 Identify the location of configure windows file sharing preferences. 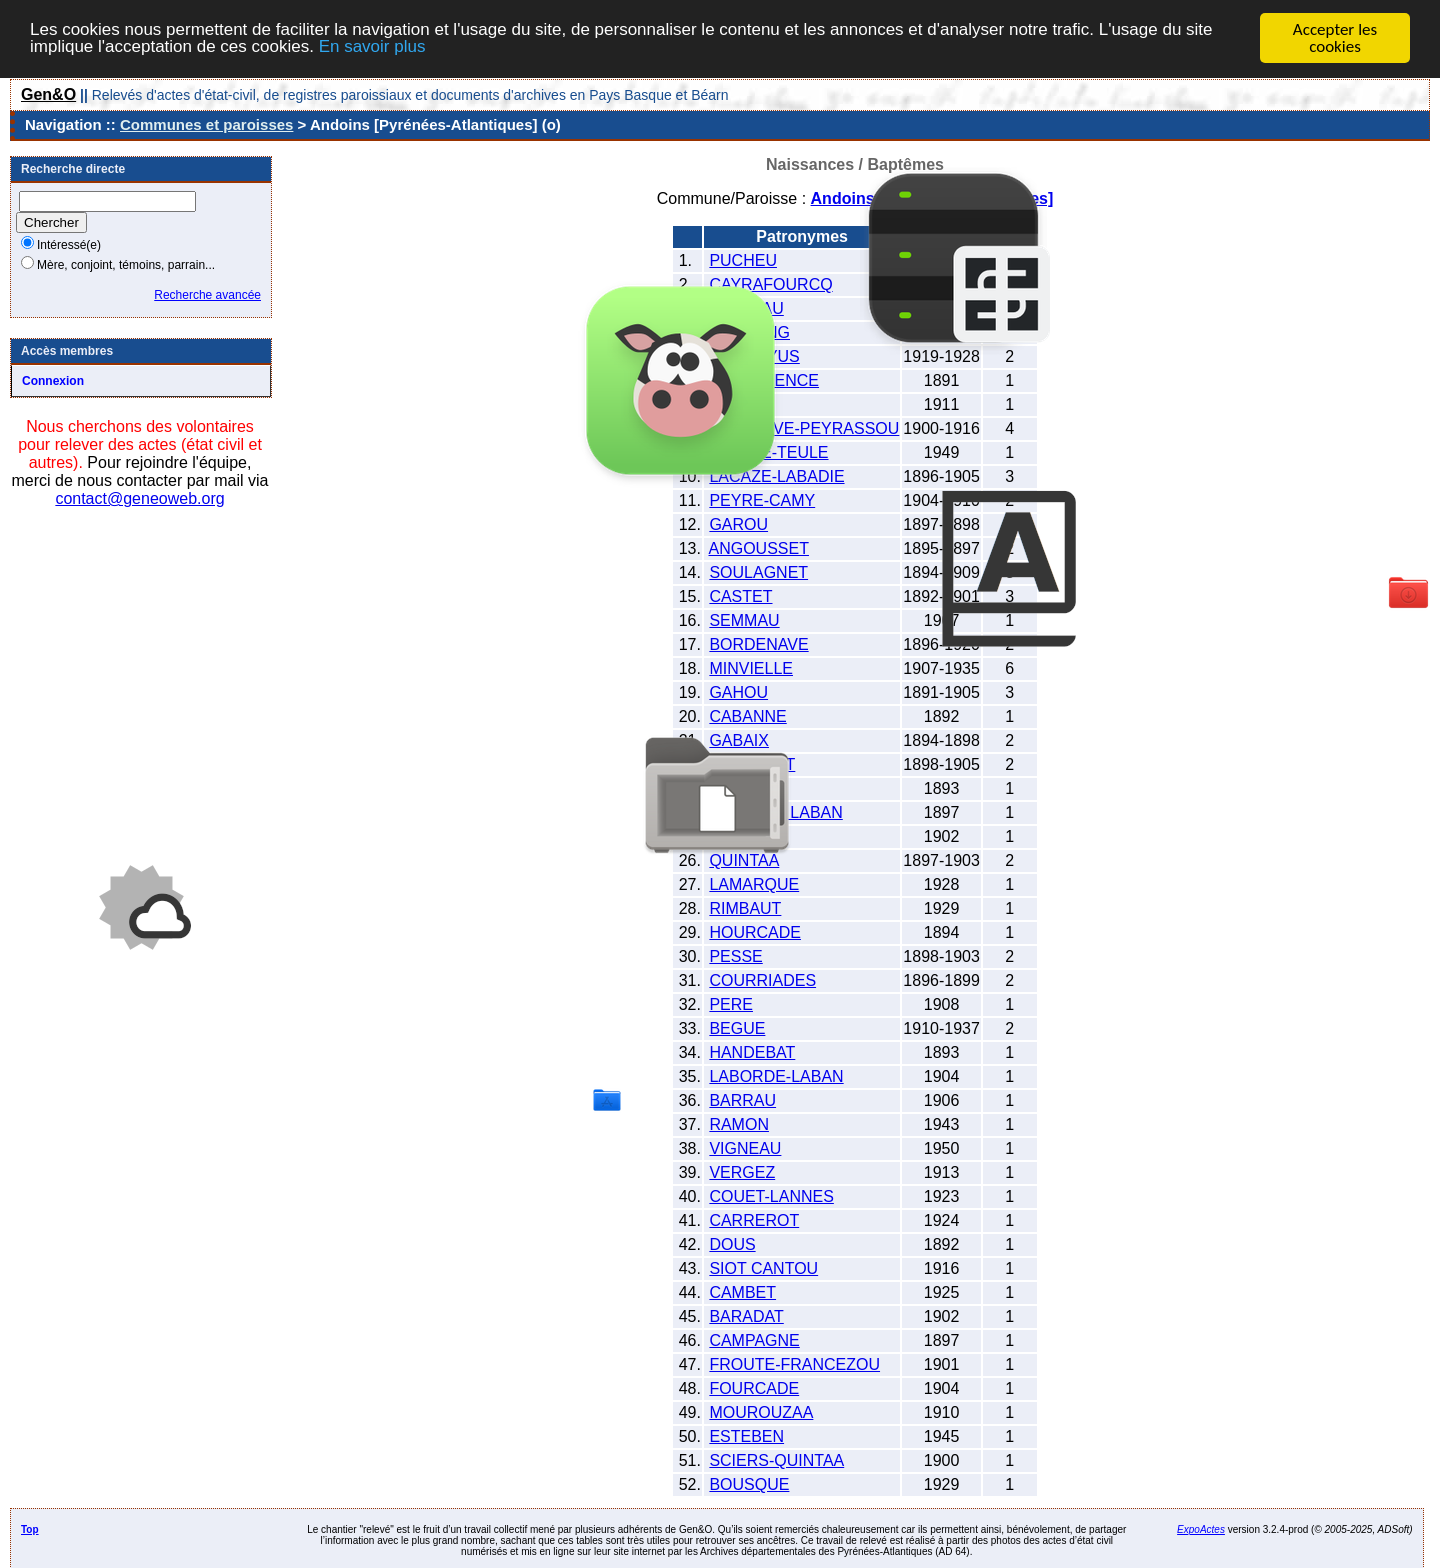
(955, 261).